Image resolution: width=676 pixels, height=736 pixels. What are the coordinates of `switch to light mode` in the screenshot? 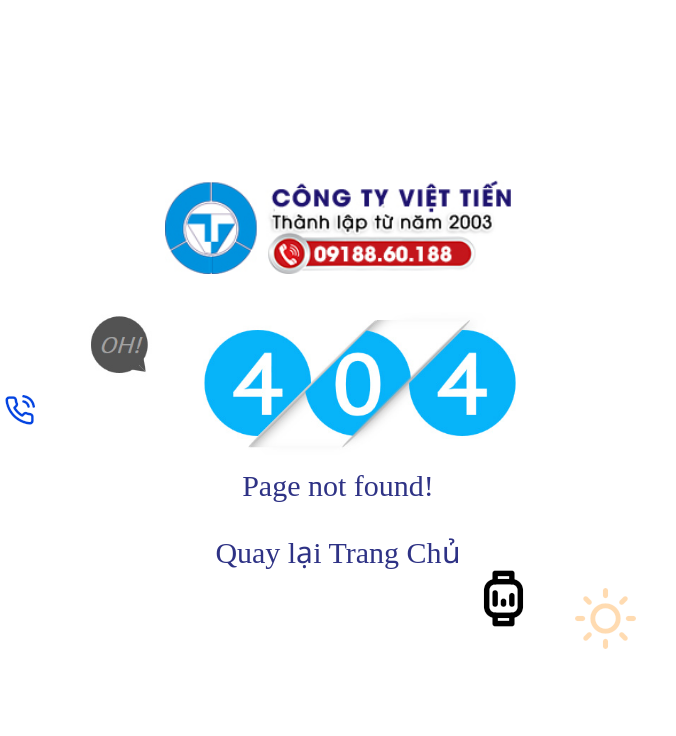 It's located at (605, 618).